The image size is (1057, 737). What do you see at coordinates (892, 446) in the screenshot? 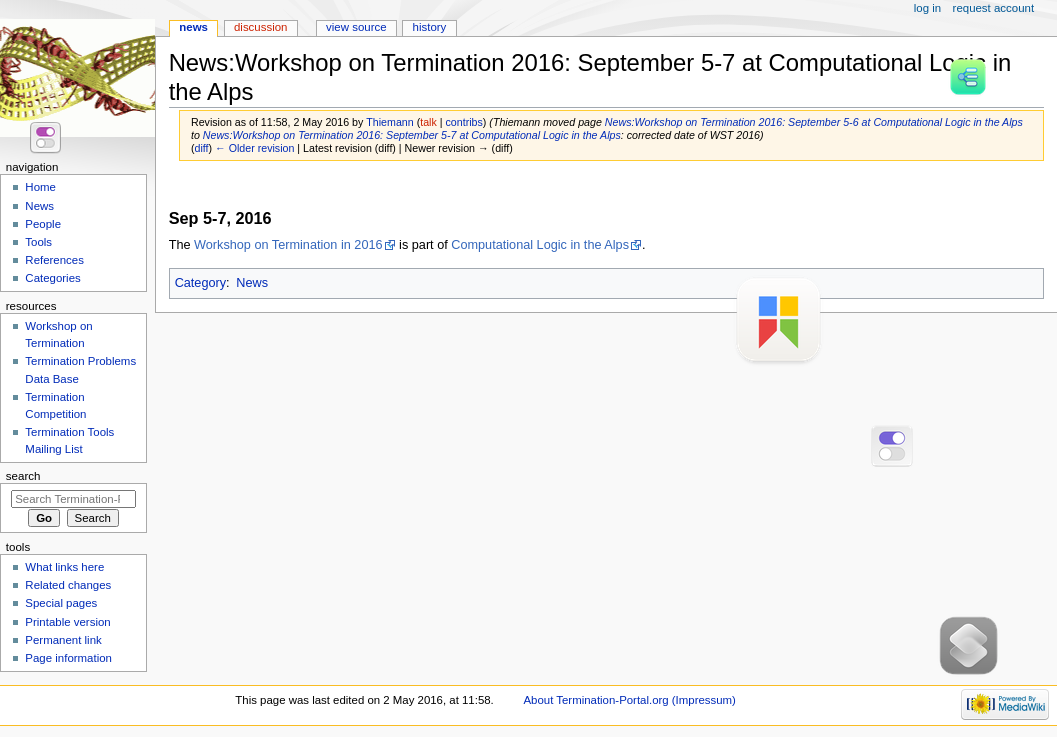
I see `open desktop preferences or settings` at bounding box center [892, 446].